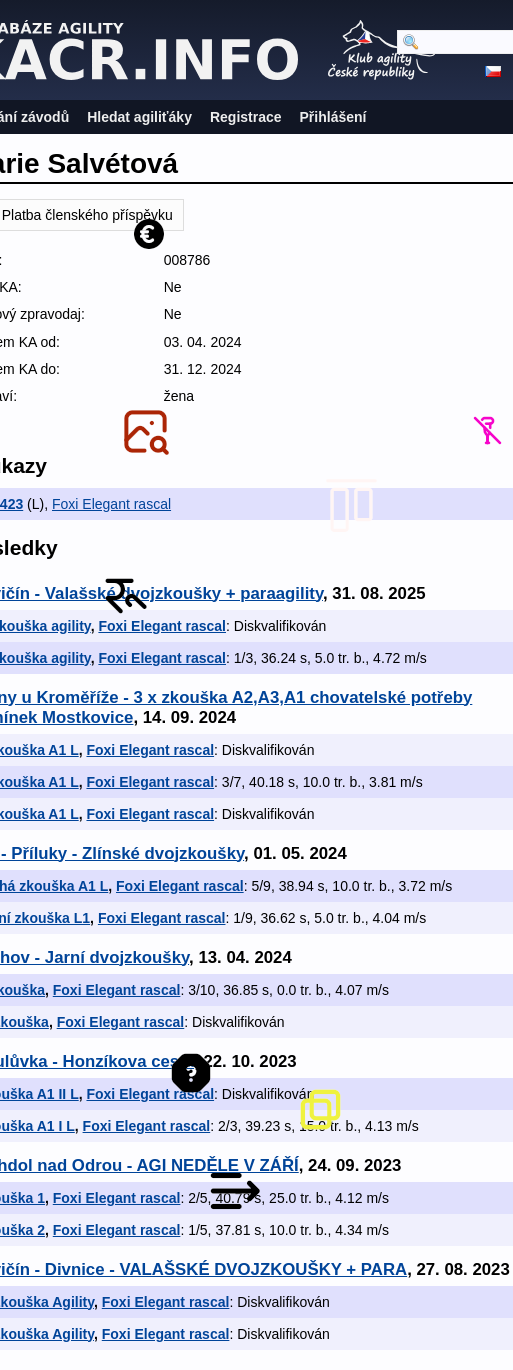 Image resolution: width=513 pixels, height=1370 pixels. What do you see at coordinates (125, 596) in the screenshot?
I see `indicates nepalese rupee currency` at bounding box center [125, 596].